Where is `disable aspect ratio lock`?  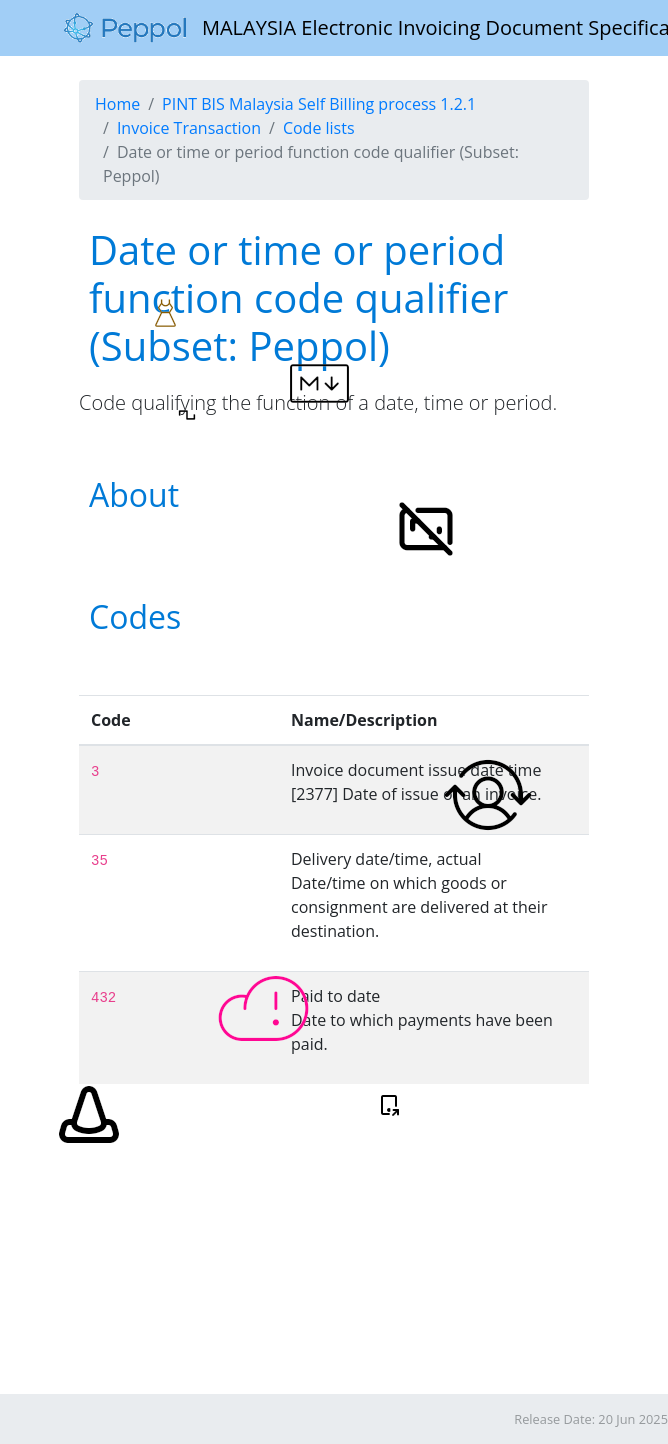 disable aspect ratio lock is located at coordinates (426, 529).